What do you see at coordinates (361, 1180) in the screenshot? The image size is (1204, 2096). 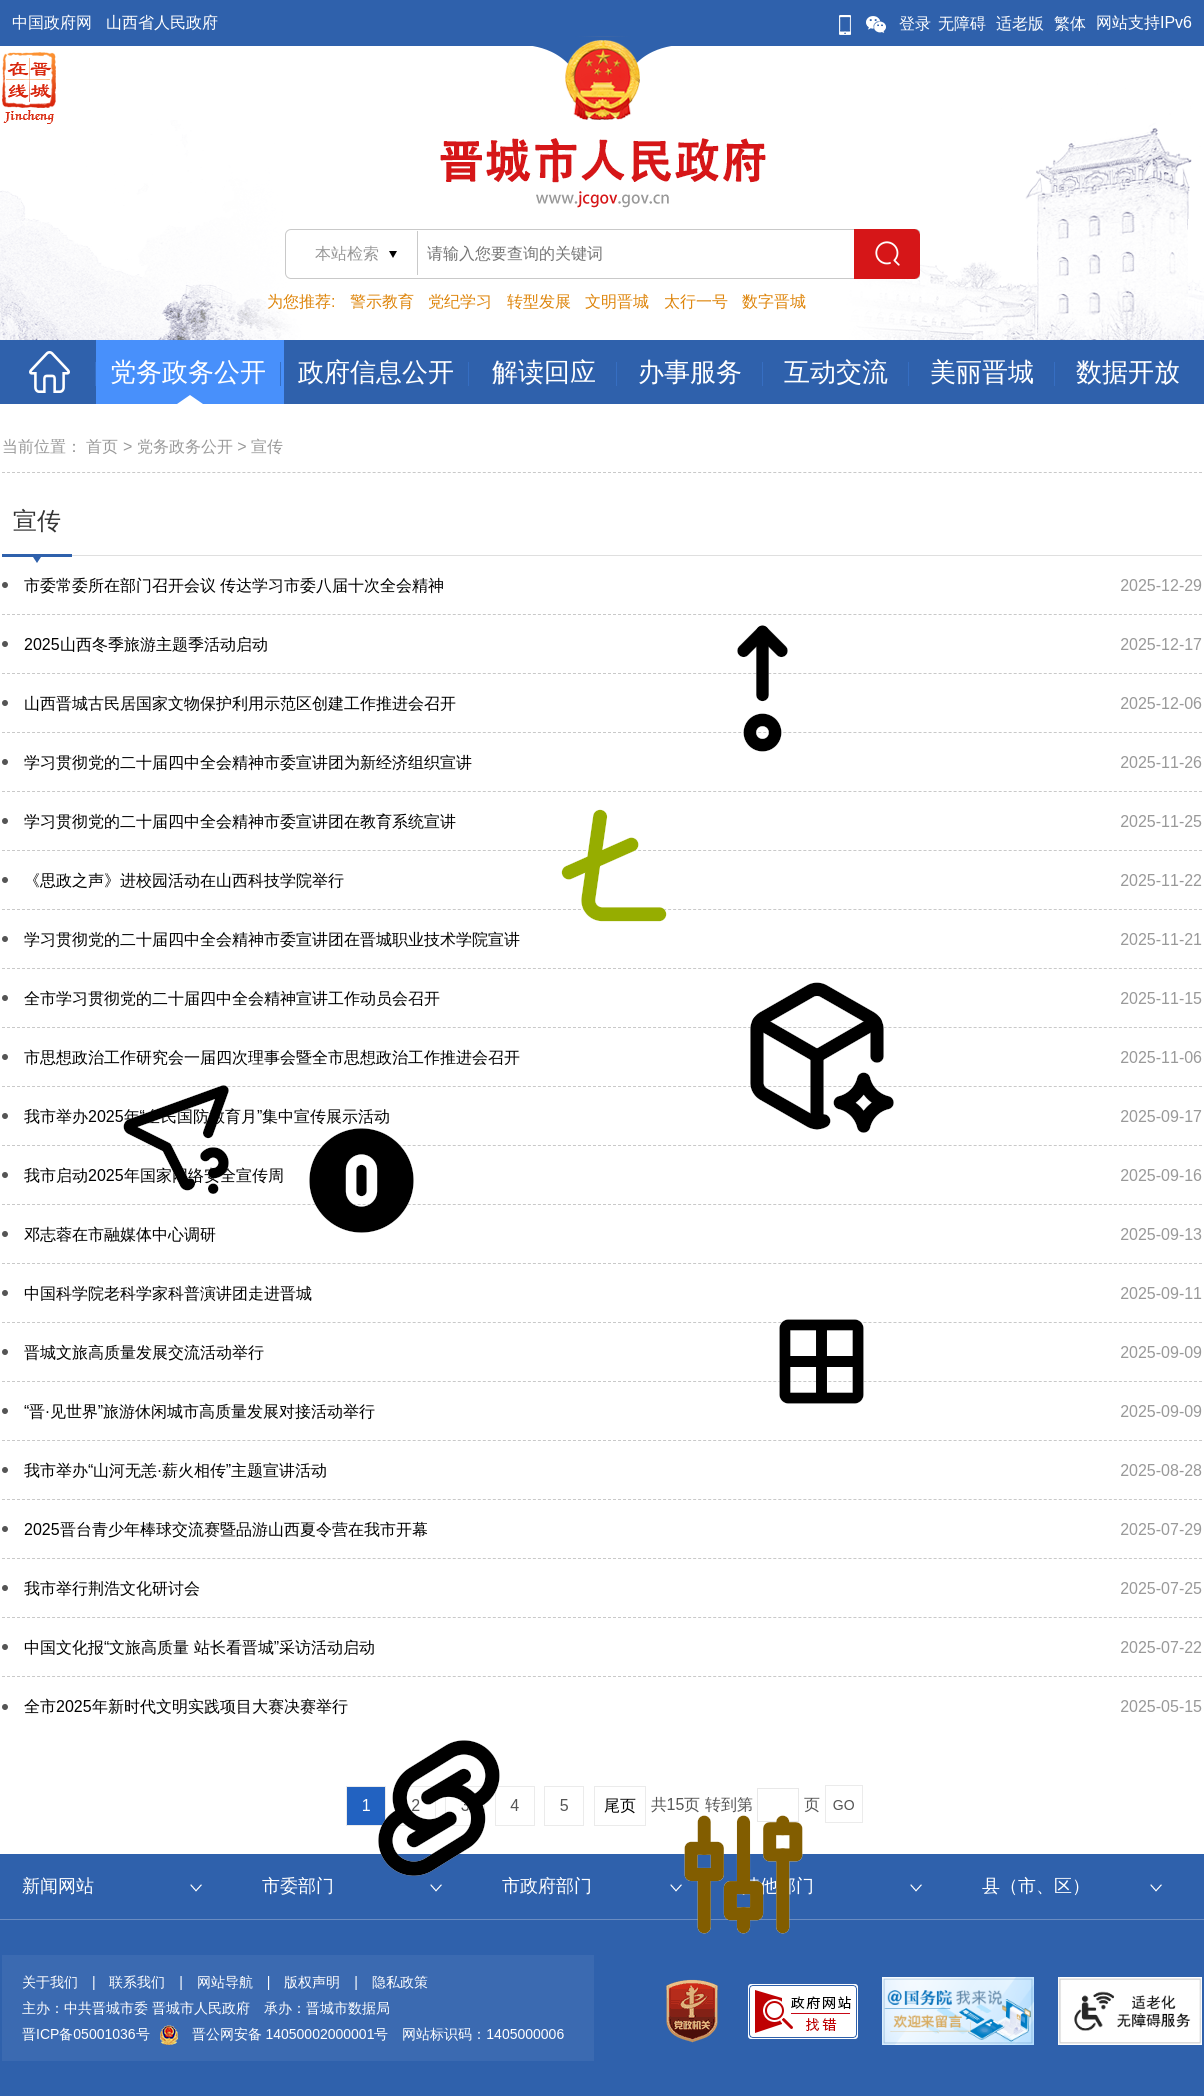 I see `indicates the letter "o" or zero in a selection interface` at bounding box center [361, 1180].